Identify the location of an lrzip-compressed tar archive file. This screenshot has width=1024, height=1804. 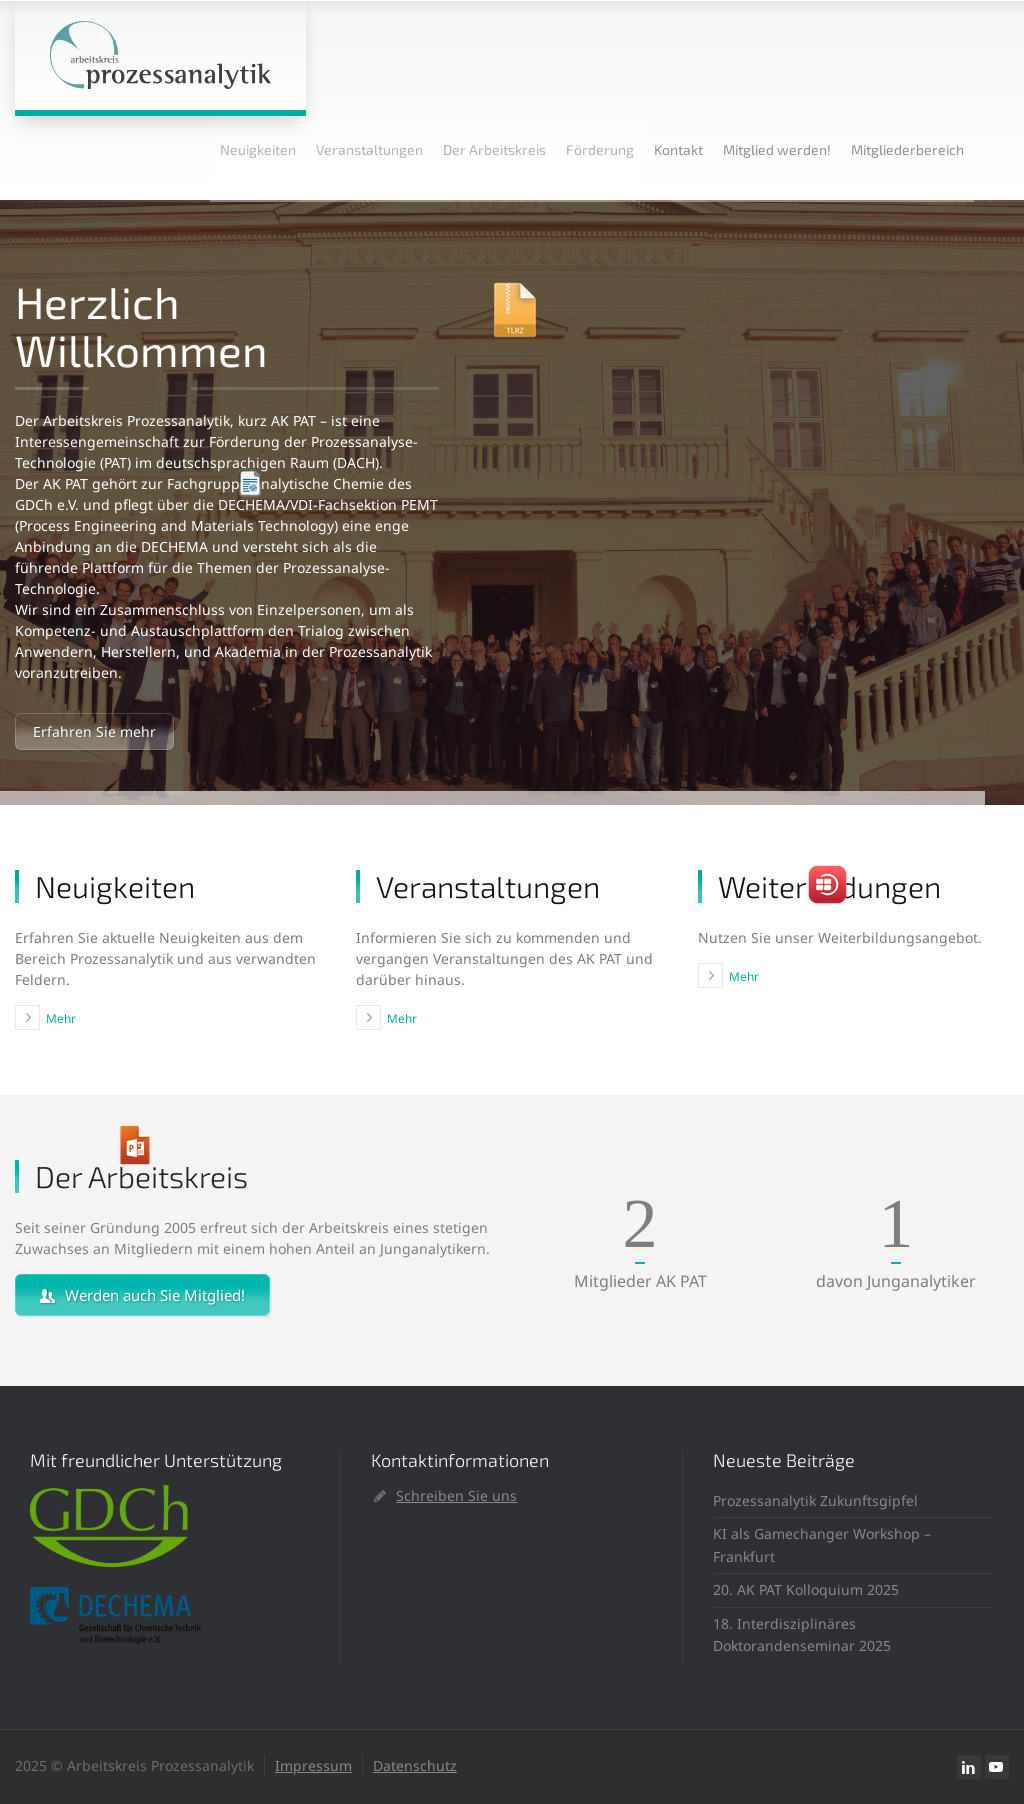
(515, 311).